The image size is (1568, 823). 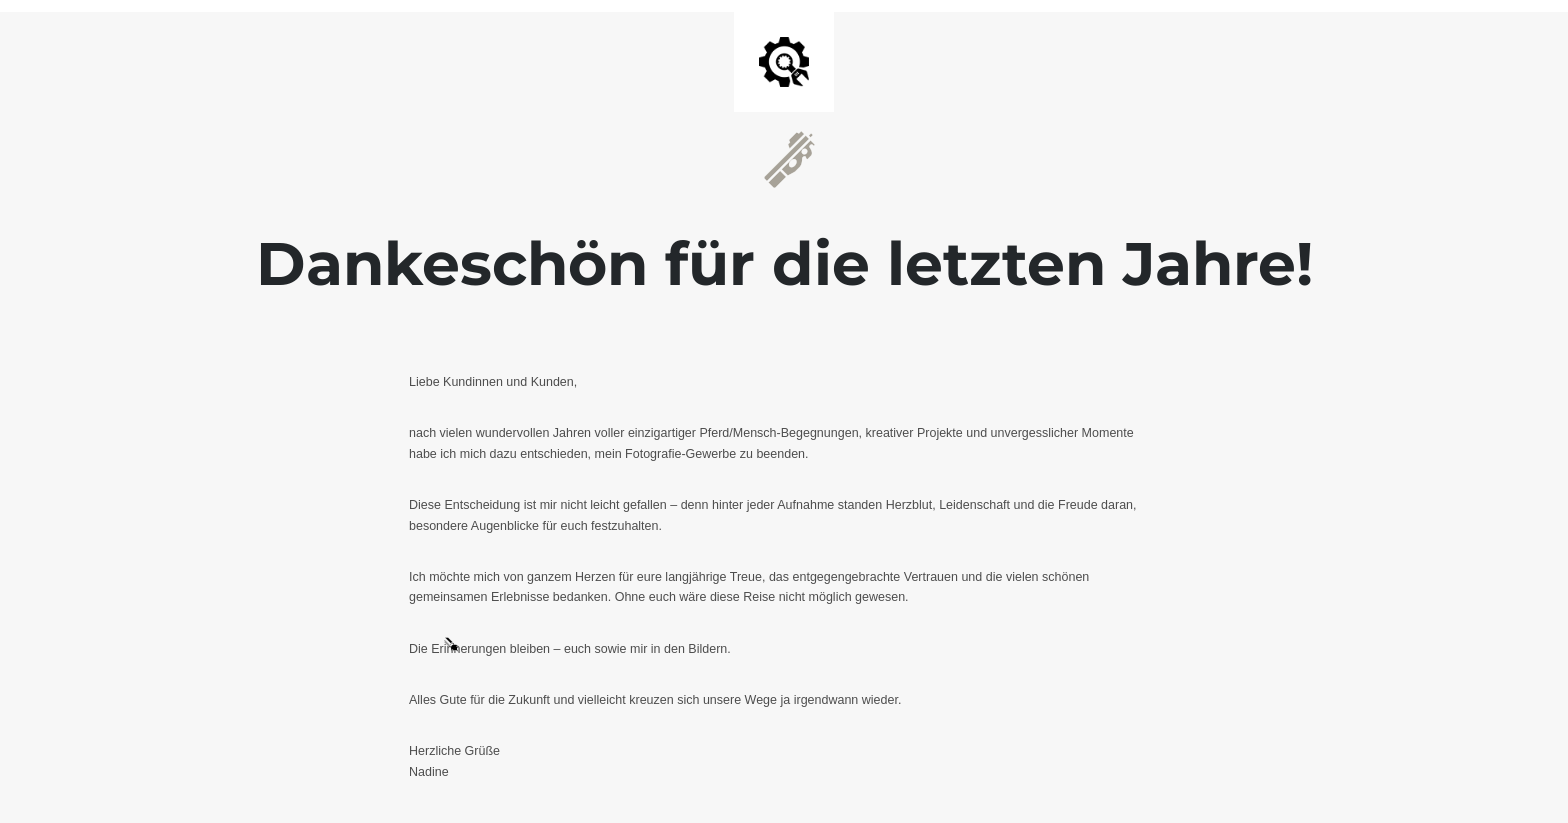 What do you see at coordinates (452, 645) in the screenshot?
I see `indicates weapon fired or shooting action` at bounding box center [452, 645].